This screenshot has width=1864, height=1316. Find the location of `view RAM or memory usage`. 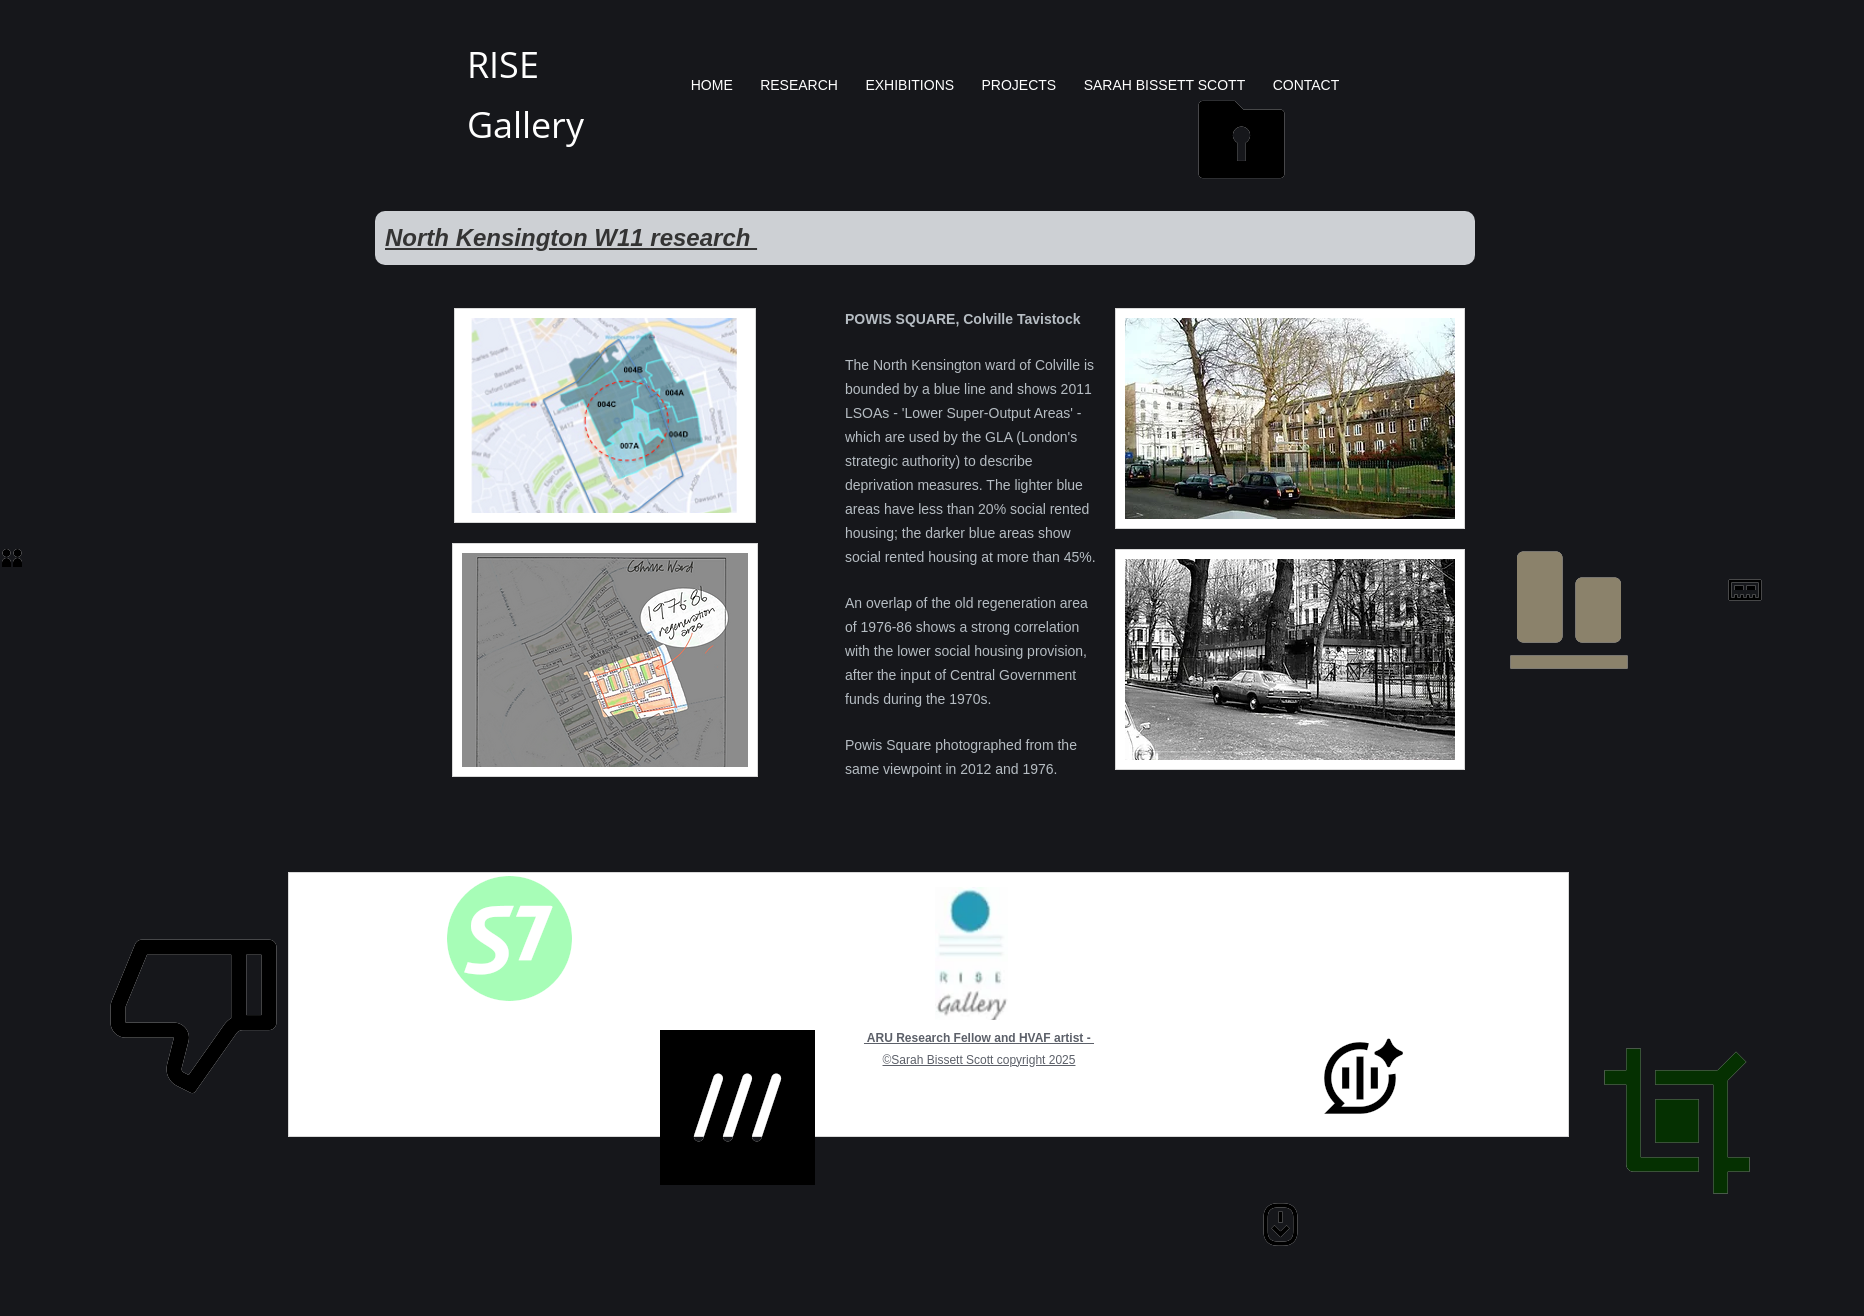

view RAM or memory usage is located at coordinates (1745, 590).